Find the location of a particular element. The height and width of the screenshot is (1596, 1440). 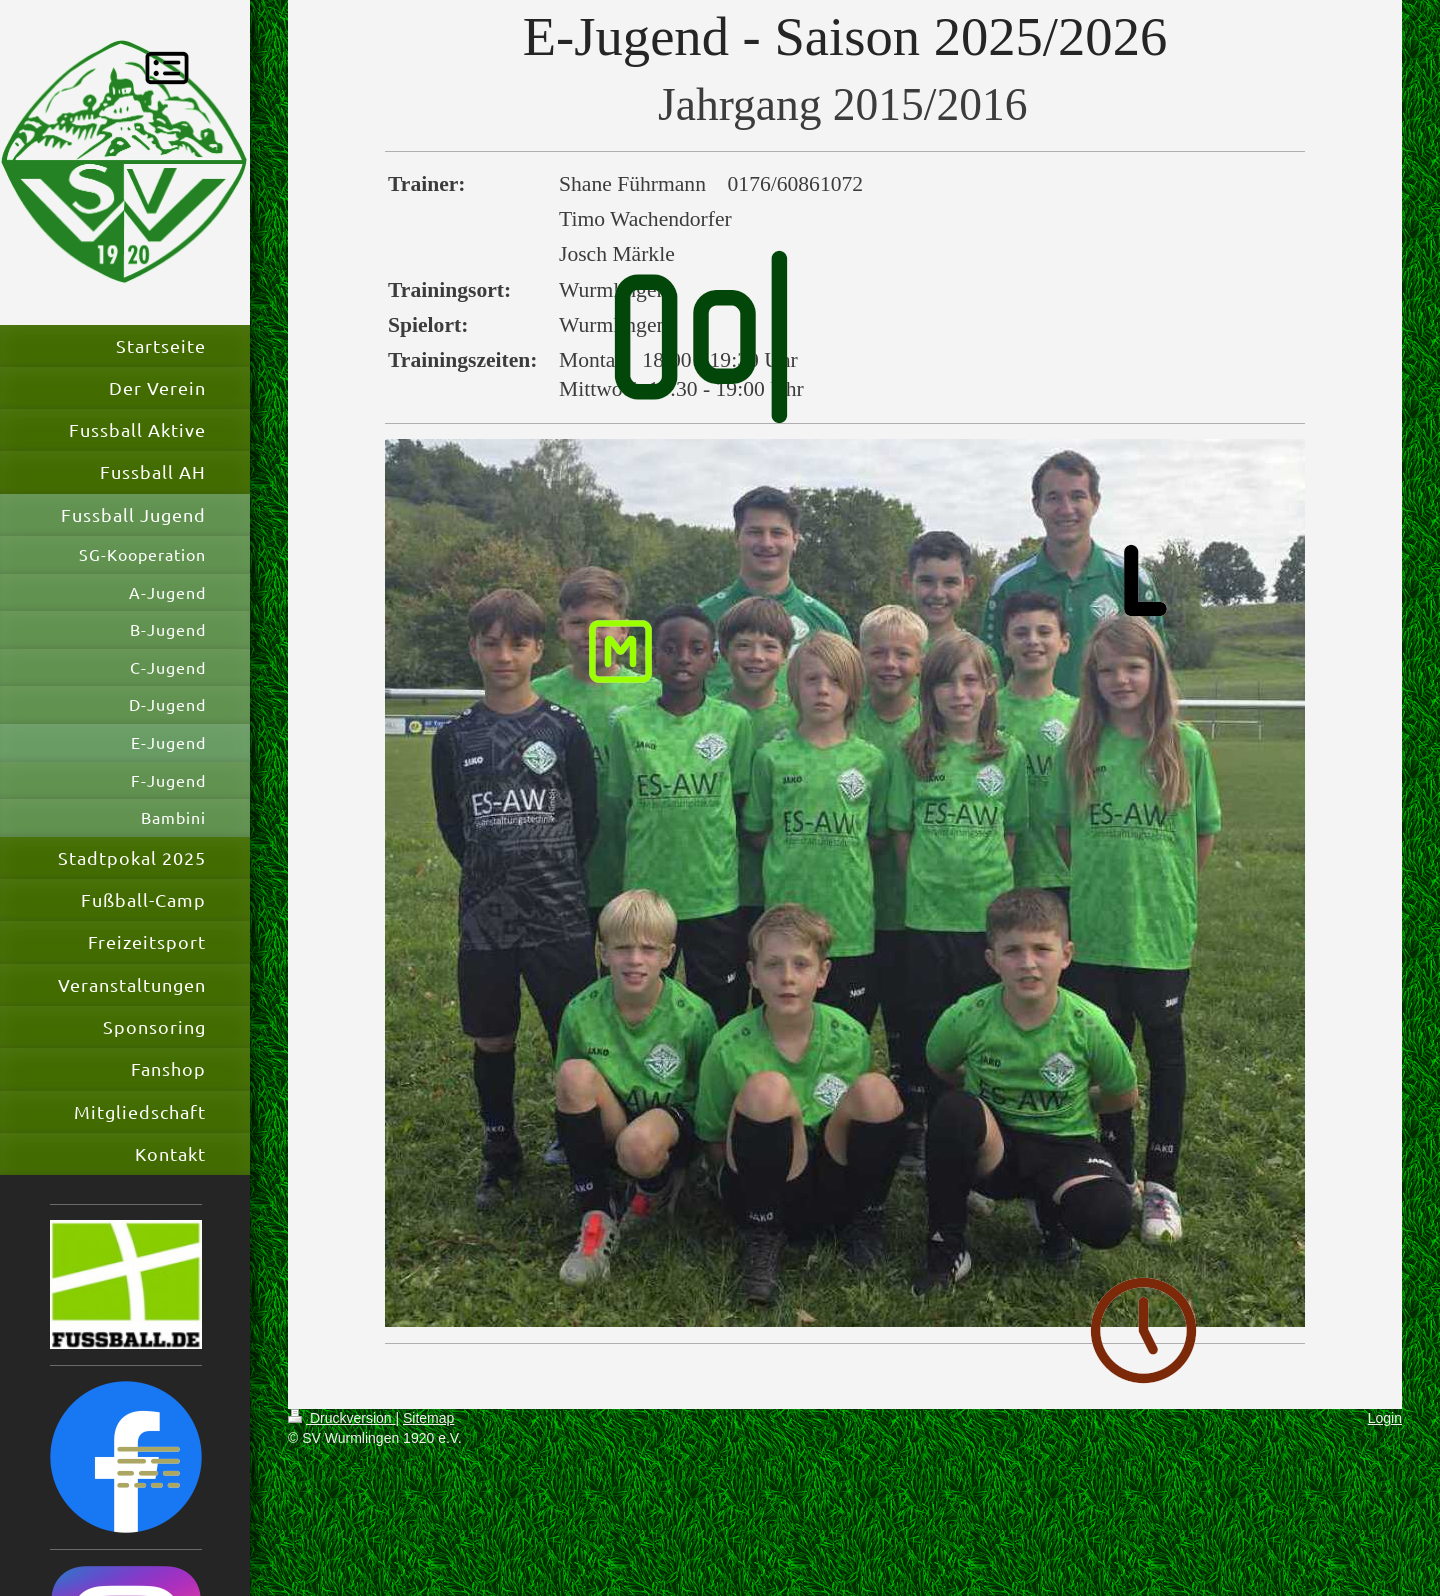

view list items or menu options is located at coordinates (167, 68).